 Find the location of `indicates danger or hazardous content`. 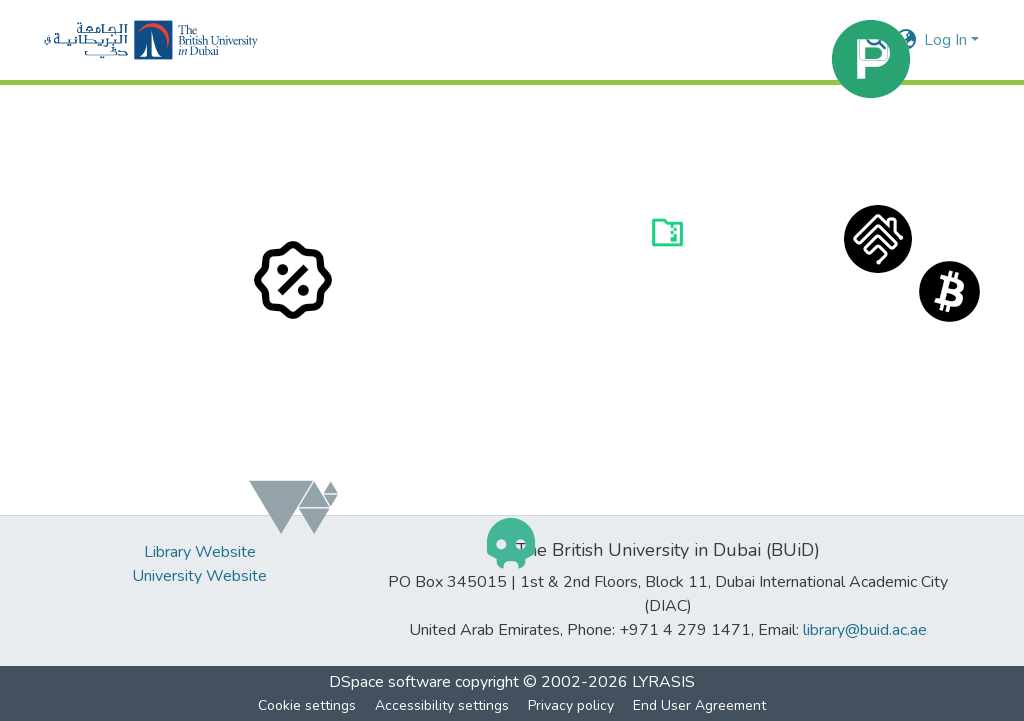

indicates danger or hazardous content is located at coordinates (511, 542).